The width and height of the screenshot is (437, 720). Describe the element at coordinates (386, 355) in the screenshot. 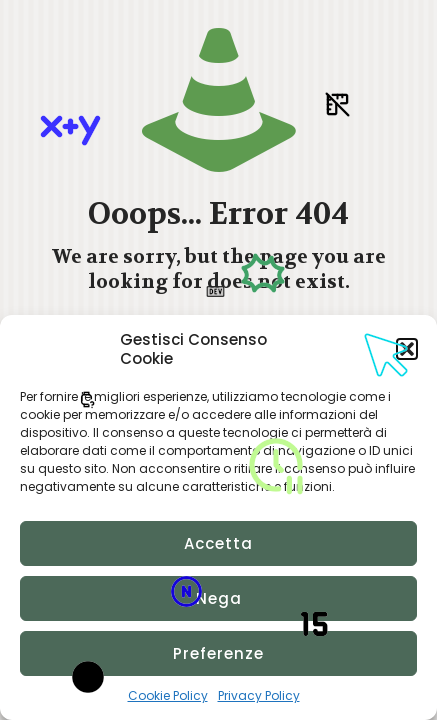

I see `mouse cursor indicator` at that location.